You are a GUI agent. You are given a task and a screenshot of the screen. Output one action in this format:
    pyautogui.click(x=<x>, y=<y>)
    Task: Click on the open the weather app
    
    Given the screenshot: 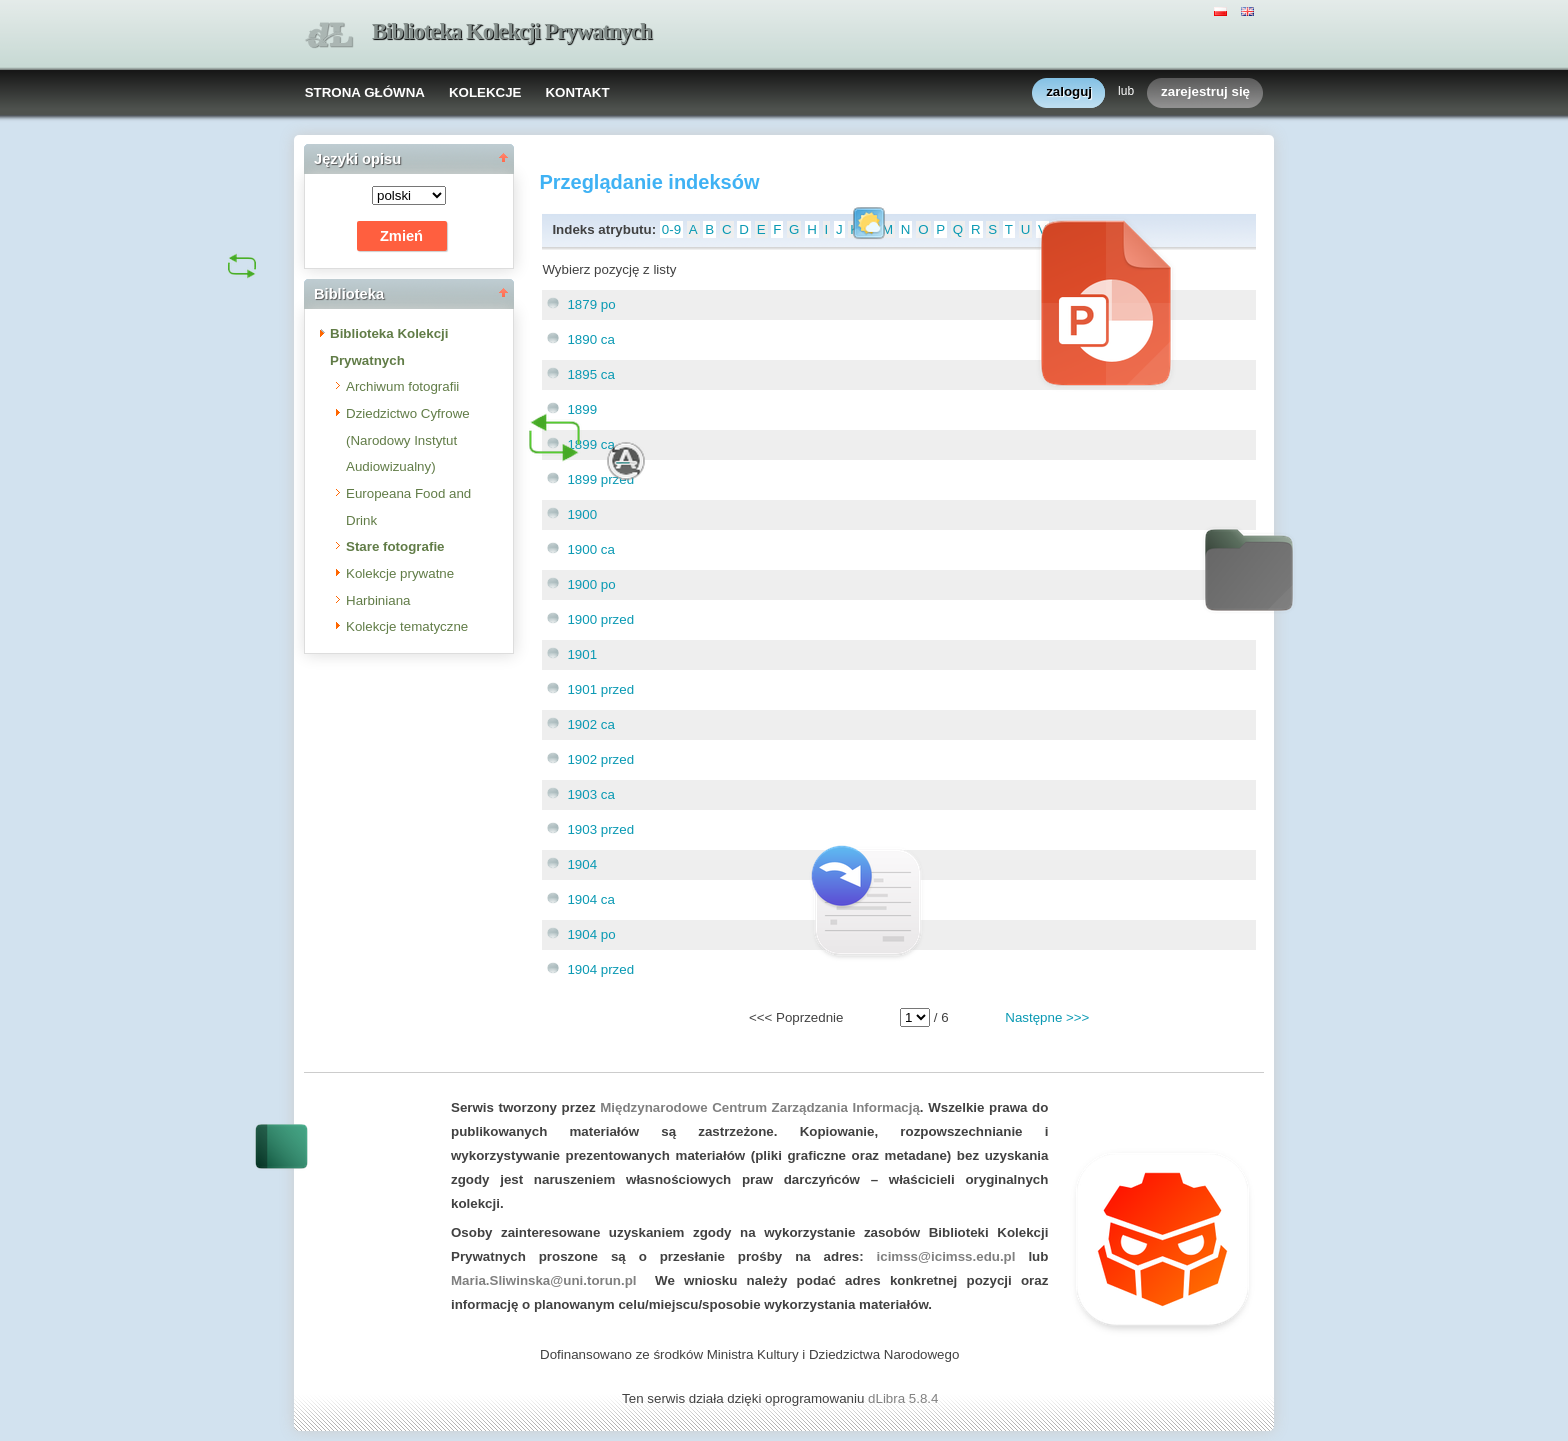 What is the action you would take?
    pyautogui.click(x=869, y=223)
    